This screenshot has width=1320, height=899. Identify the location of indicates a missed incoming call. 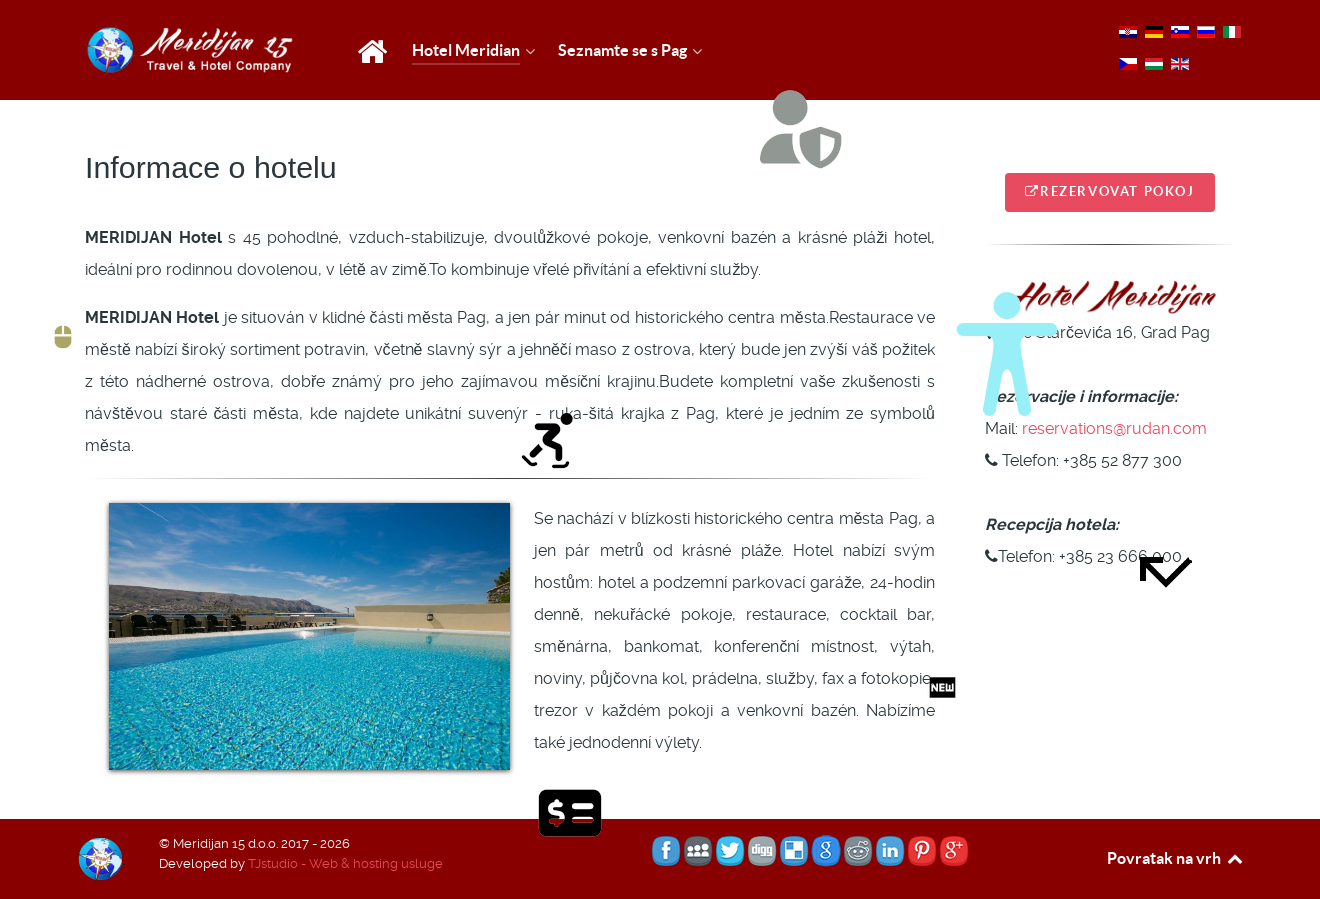
(1166, 572).